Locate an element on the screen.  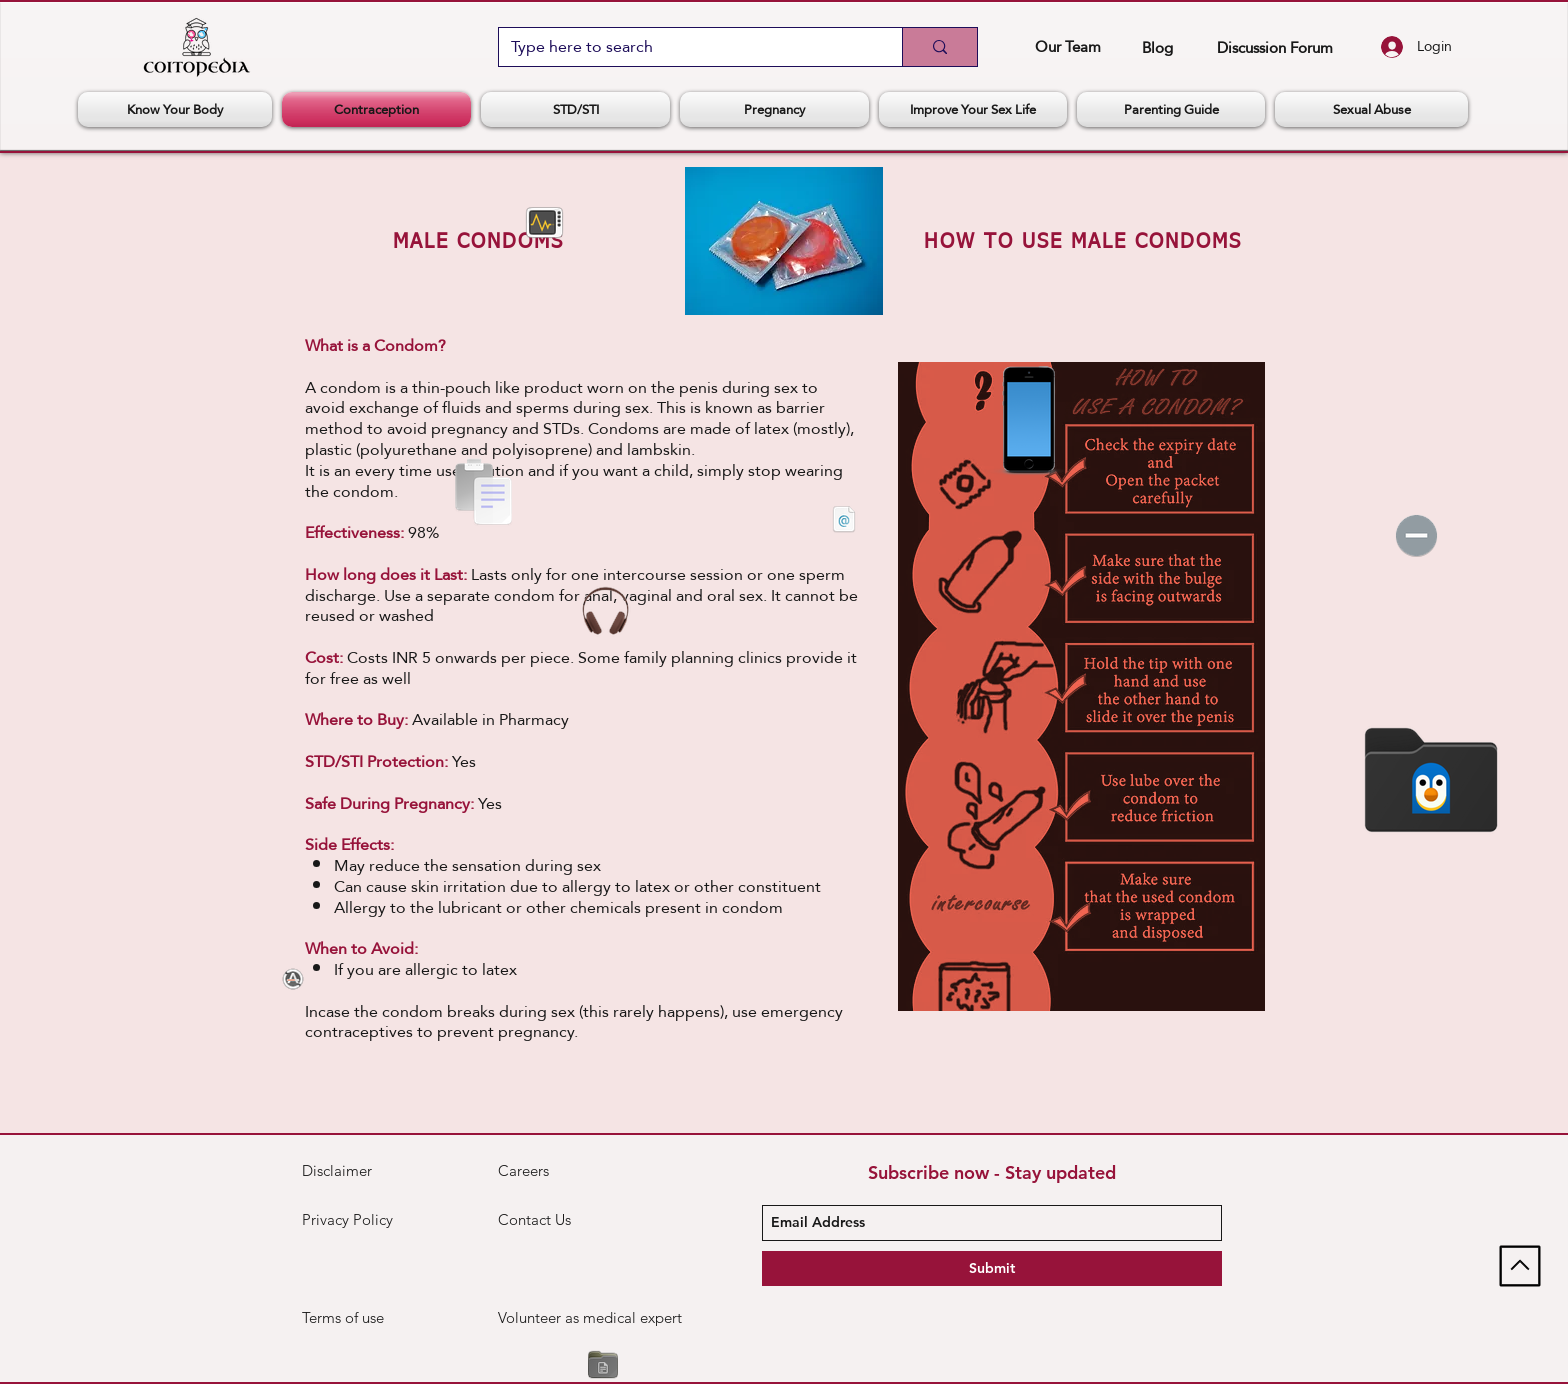
indicates file excluded from dropbox selective sync is located at coordinates (1416, 535).